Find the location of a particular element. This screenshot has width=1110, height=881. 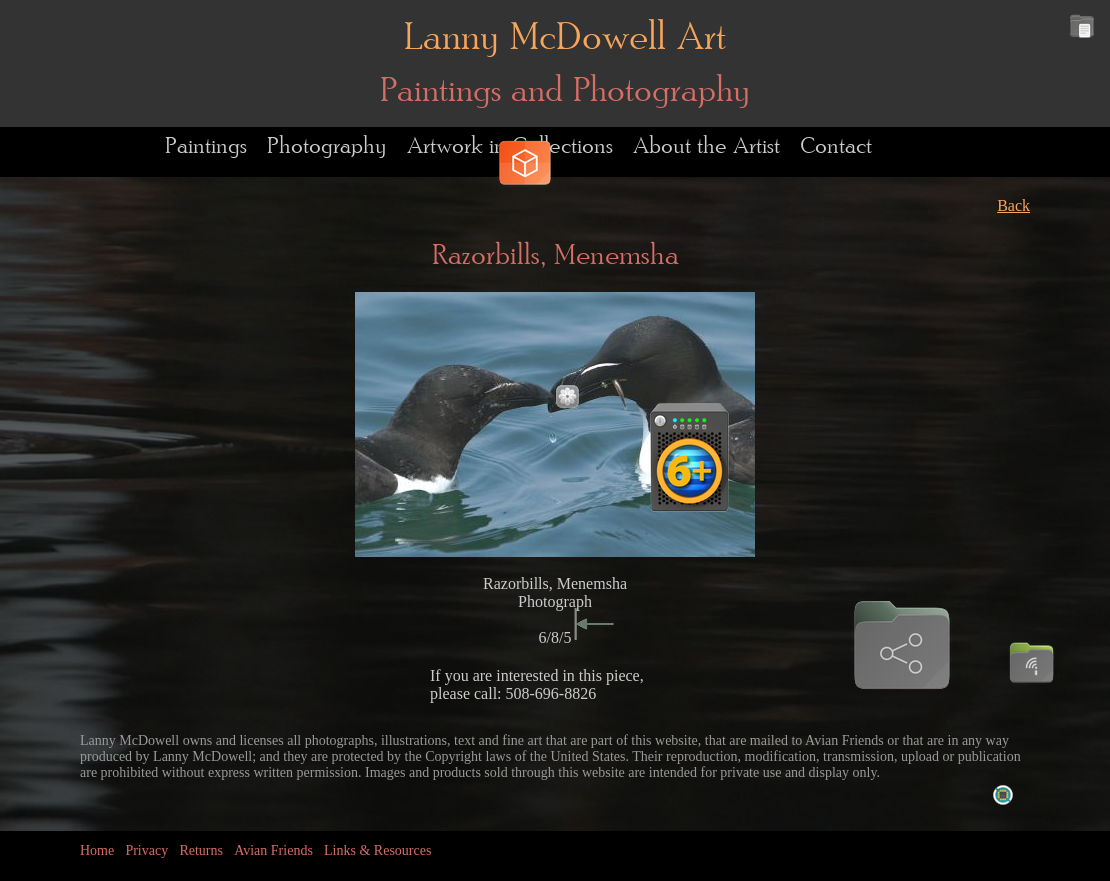

RAID 6+ storage configuration or disk array is located at coordinates (689, 457).